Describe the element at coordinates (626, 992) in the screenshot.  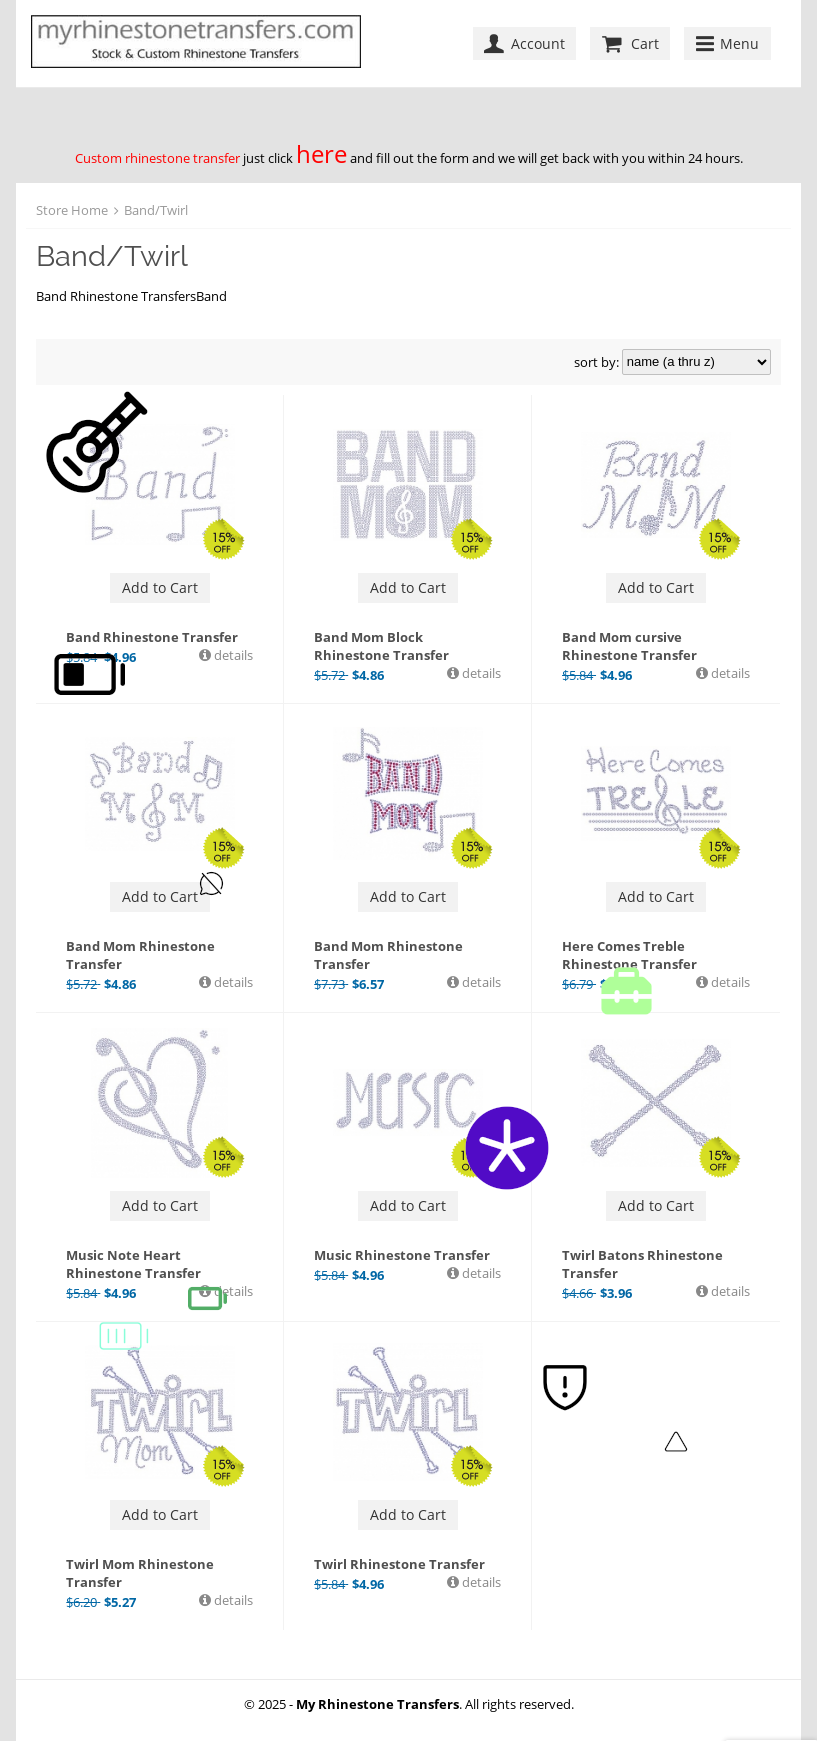
I see `access tools and utilities` at that location.